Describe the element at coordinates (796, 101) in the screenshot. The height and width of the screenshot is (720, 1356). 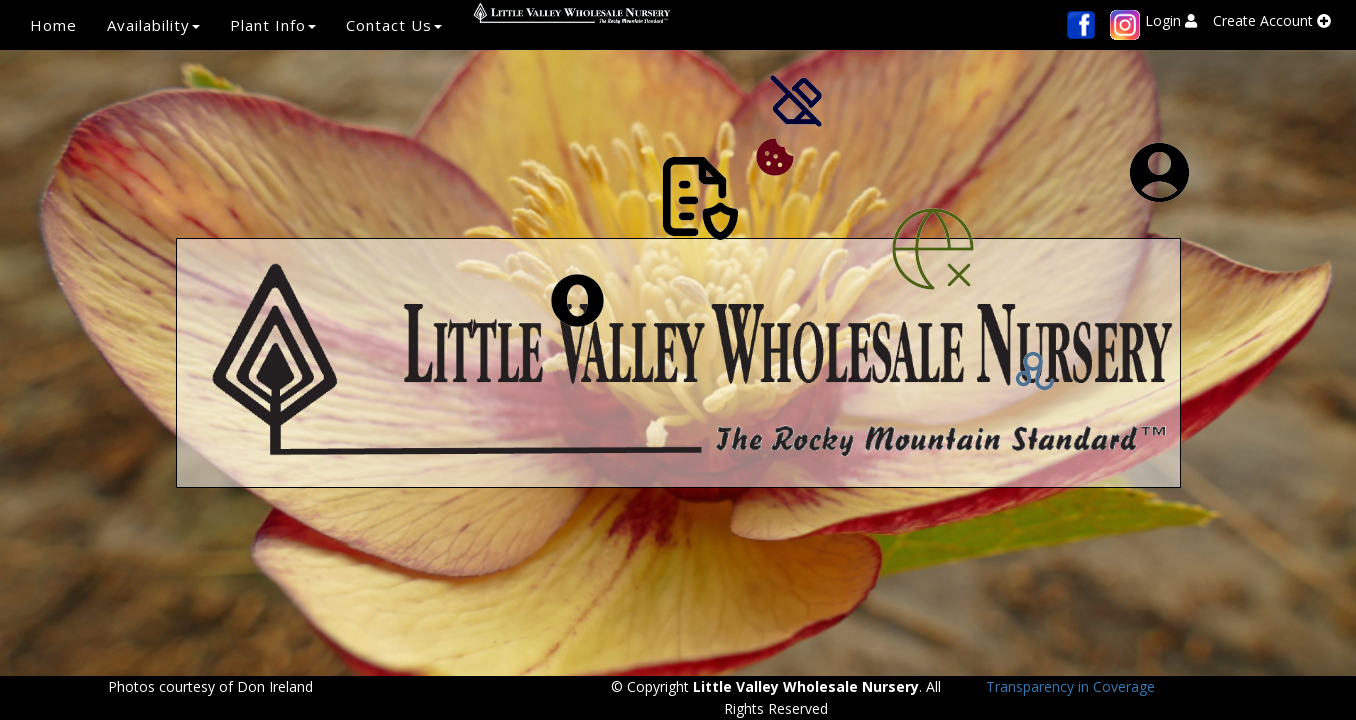
I see `eraser tool is disabled` at that location.